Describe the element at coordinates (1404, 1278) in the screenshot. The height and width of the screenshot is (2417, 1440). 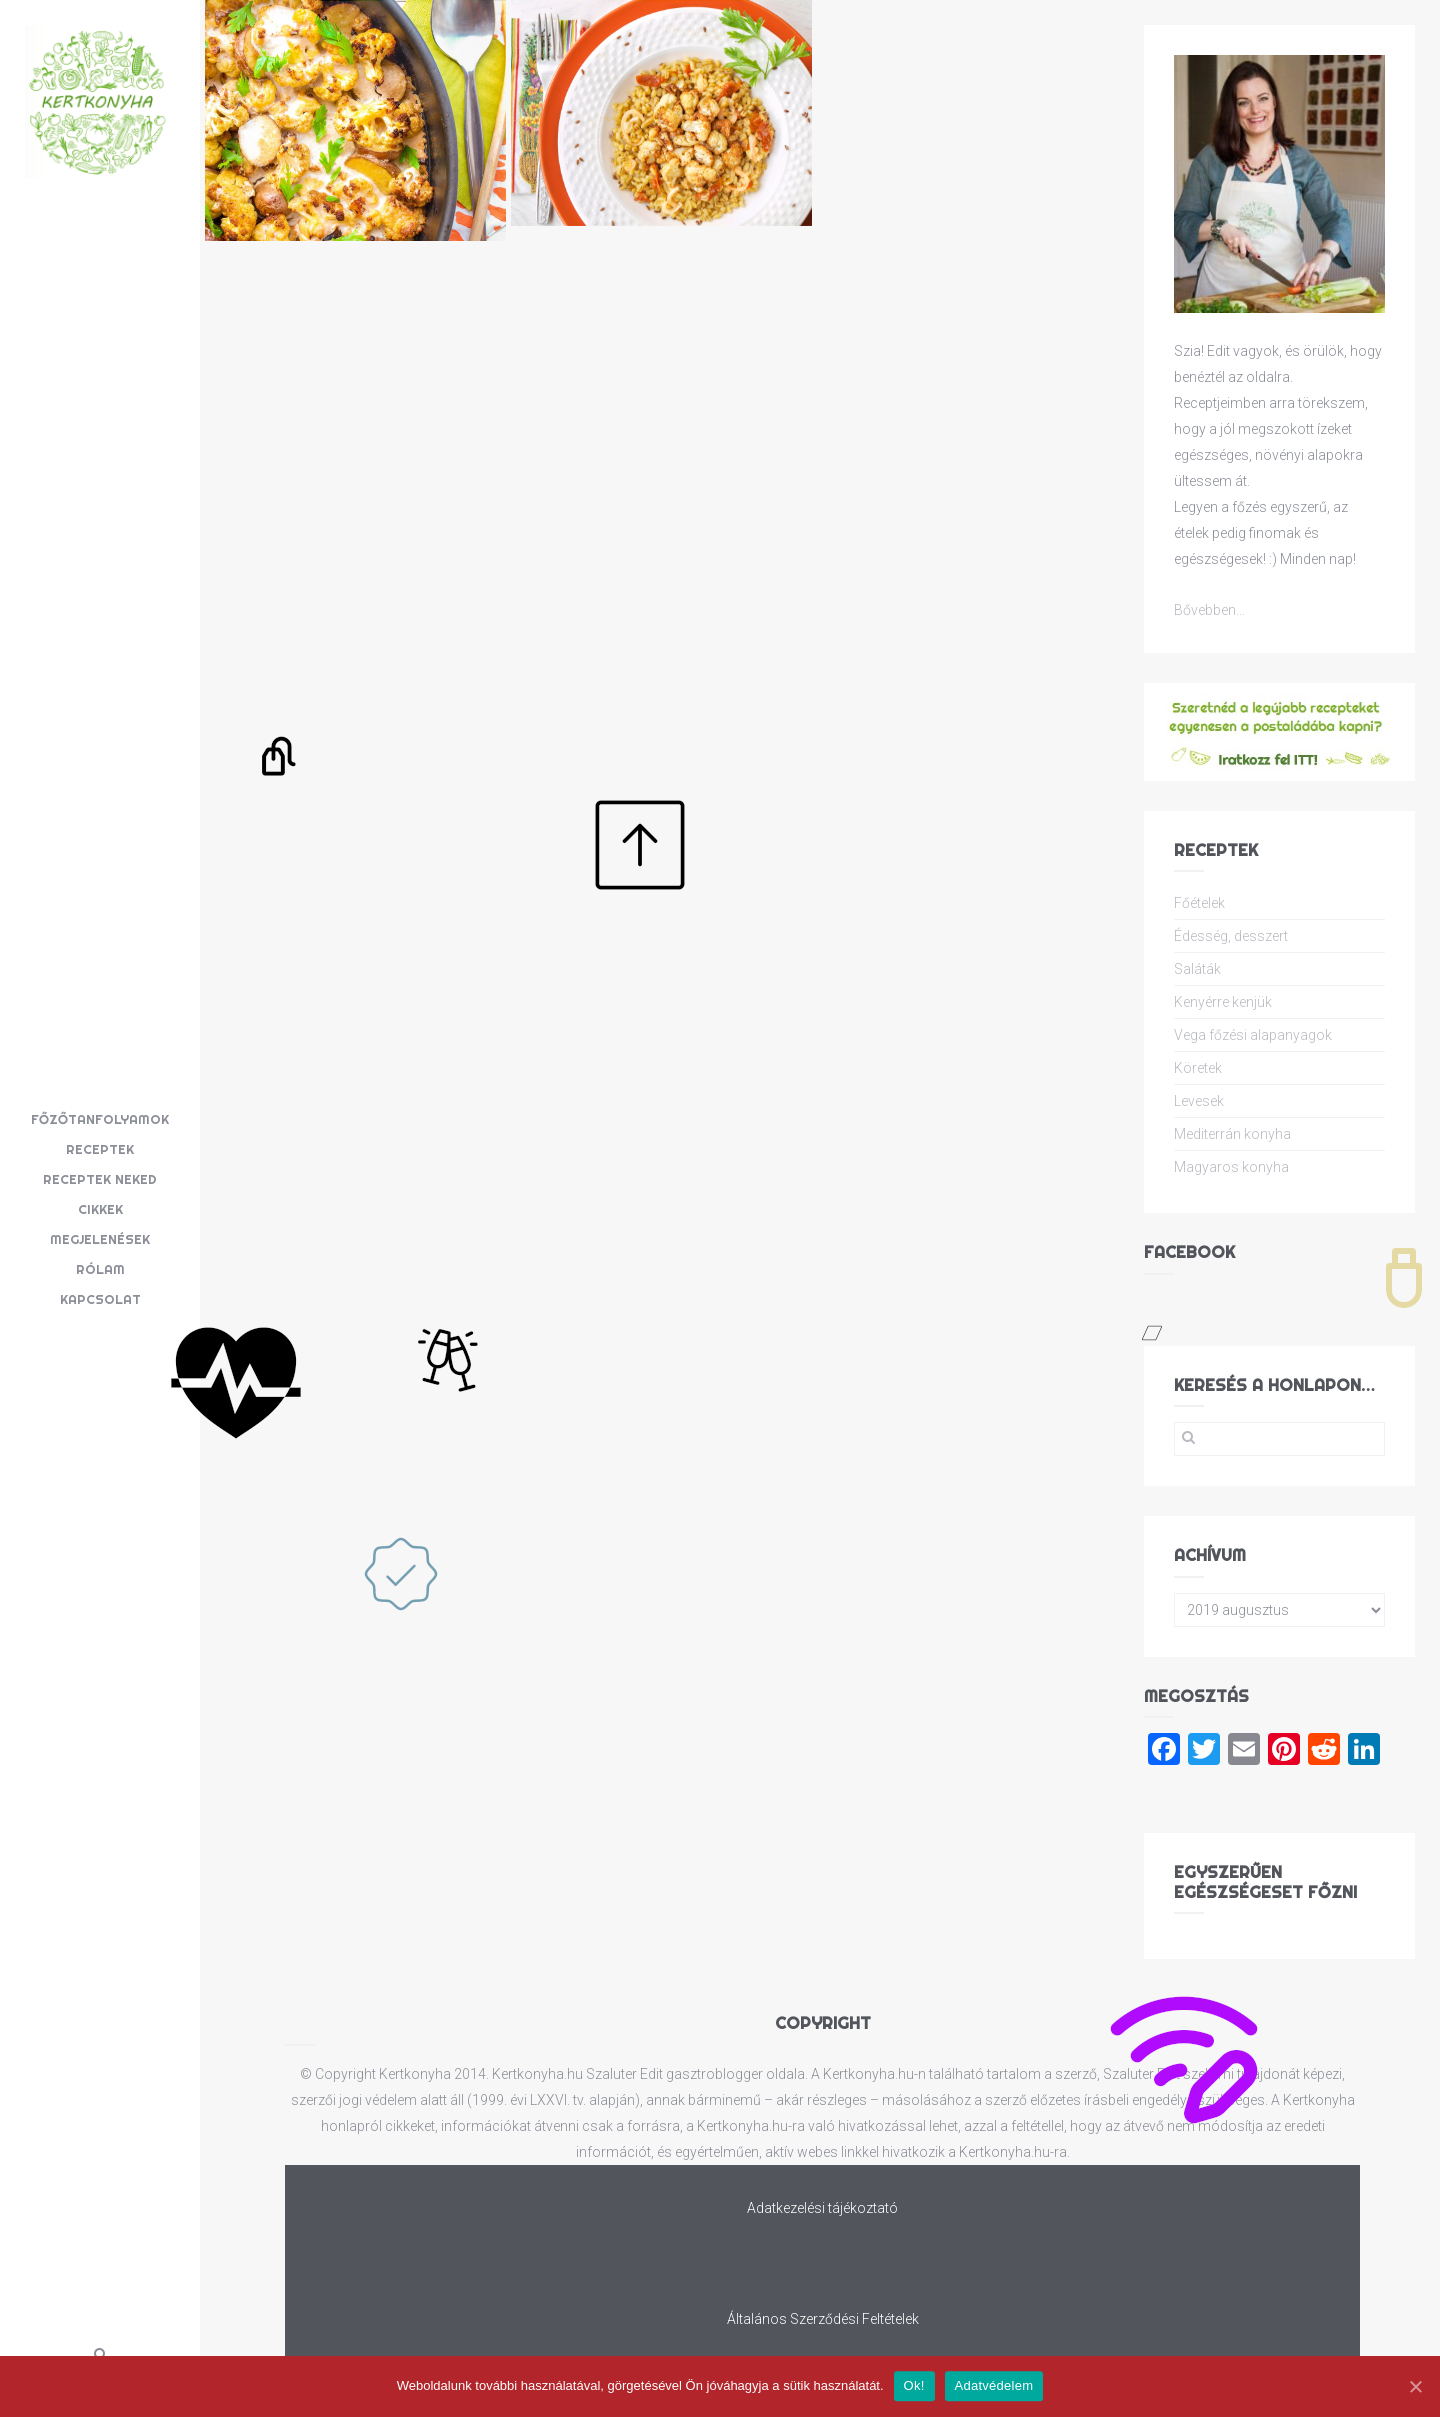
I see `connect a USB device` at that location.